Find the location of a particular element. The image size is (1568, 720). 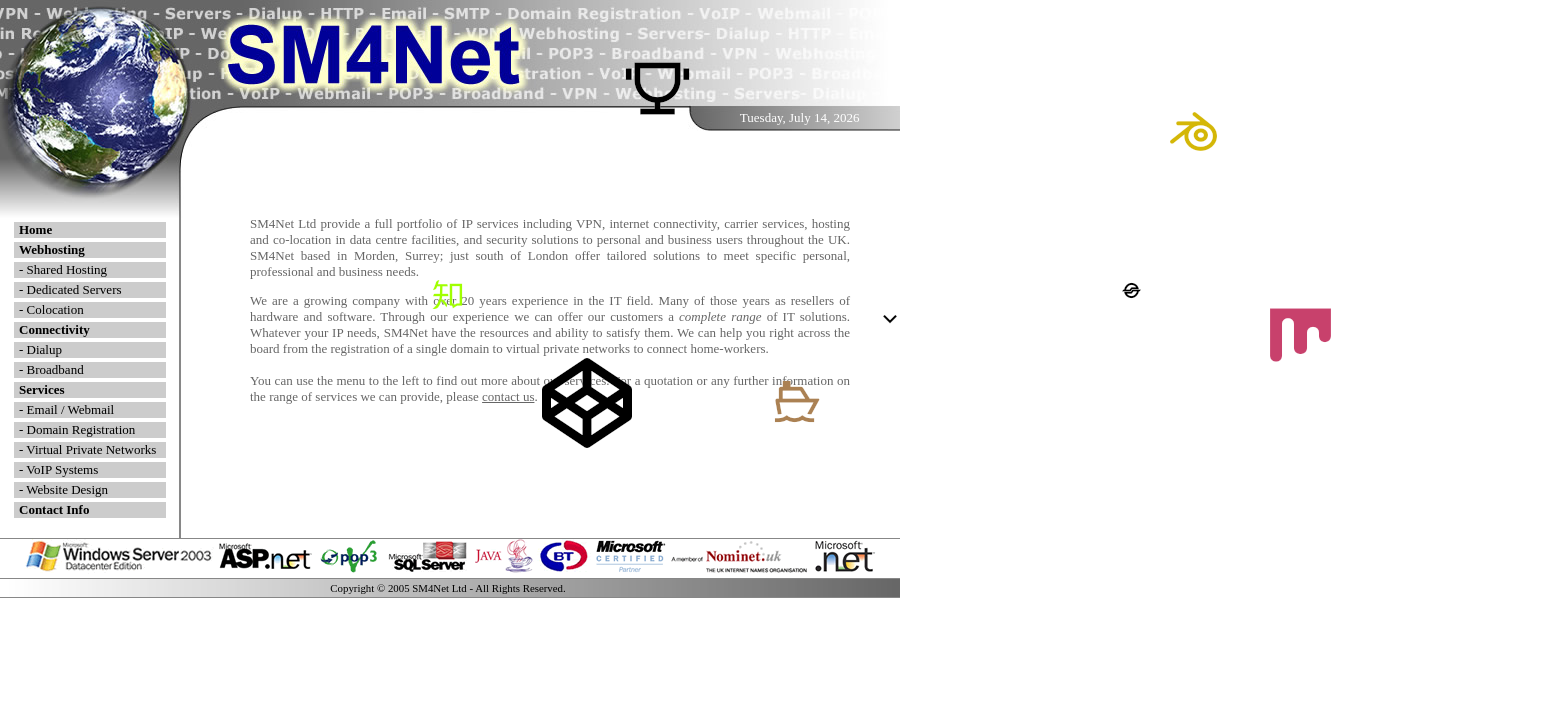

open zhihu app is located at coordinates (447, 294).